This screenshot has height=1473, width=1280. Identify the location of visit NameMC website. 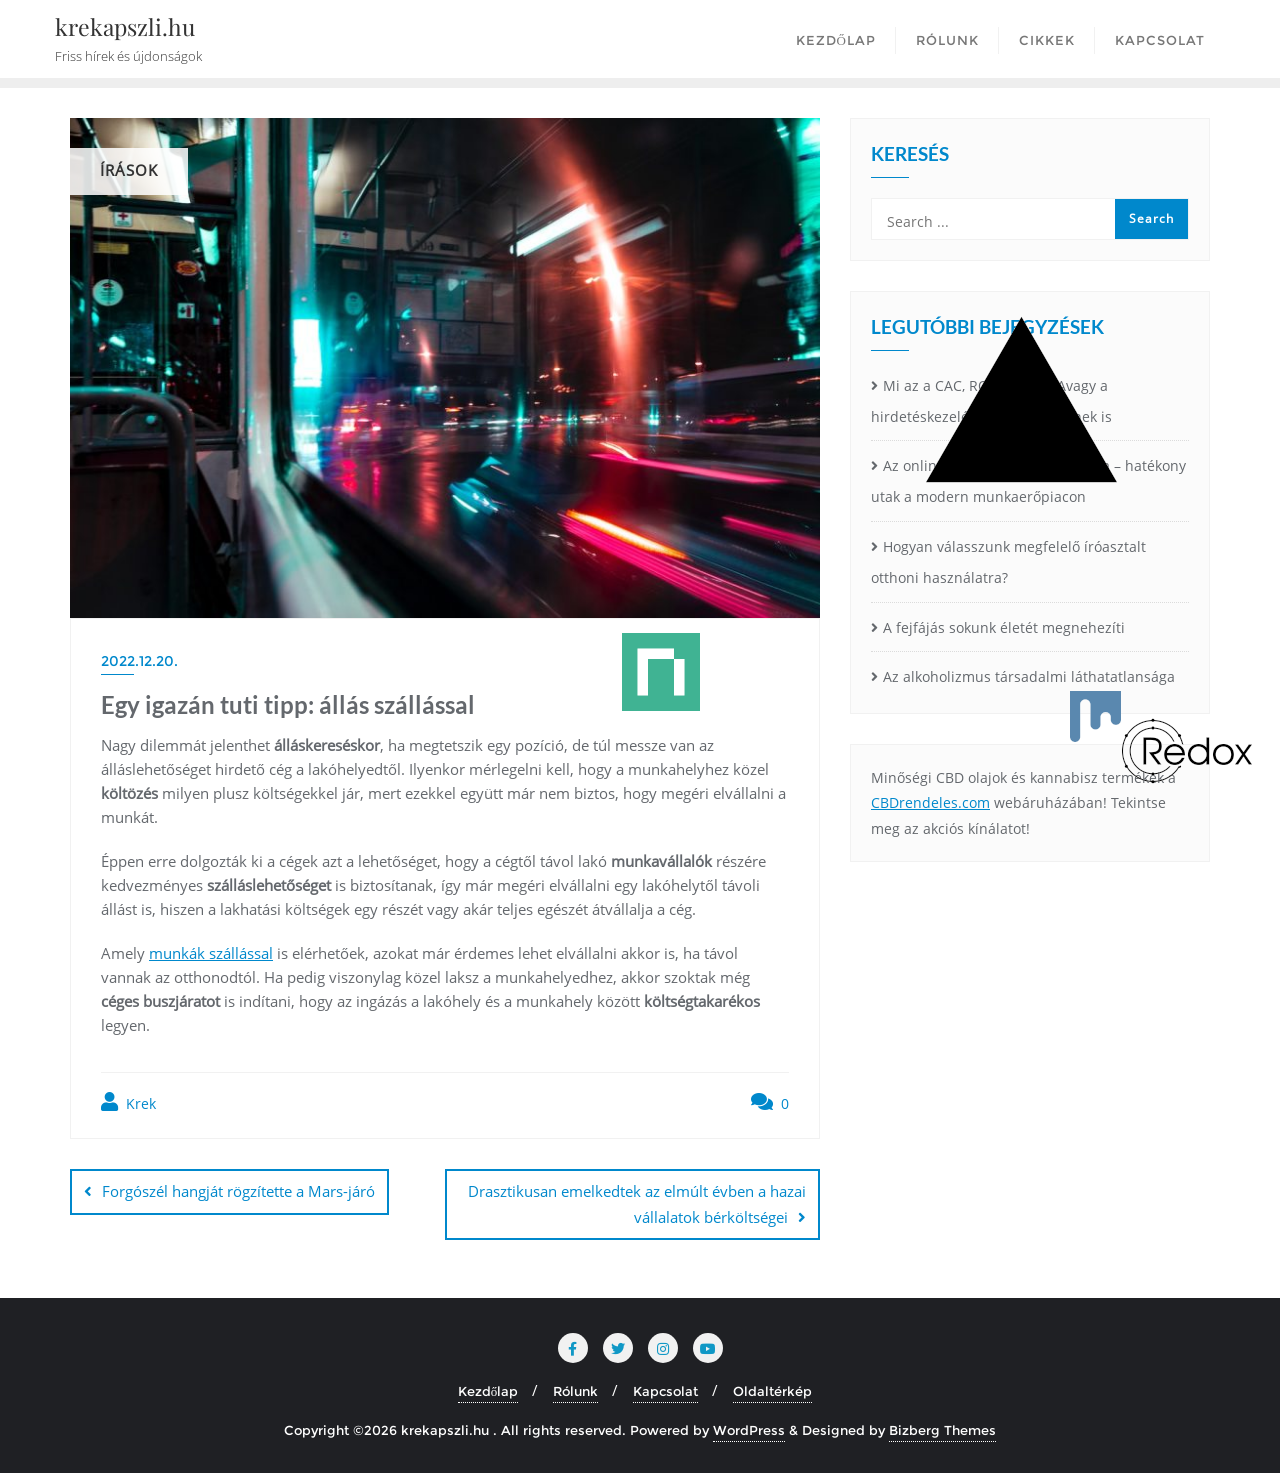
(661, 672).